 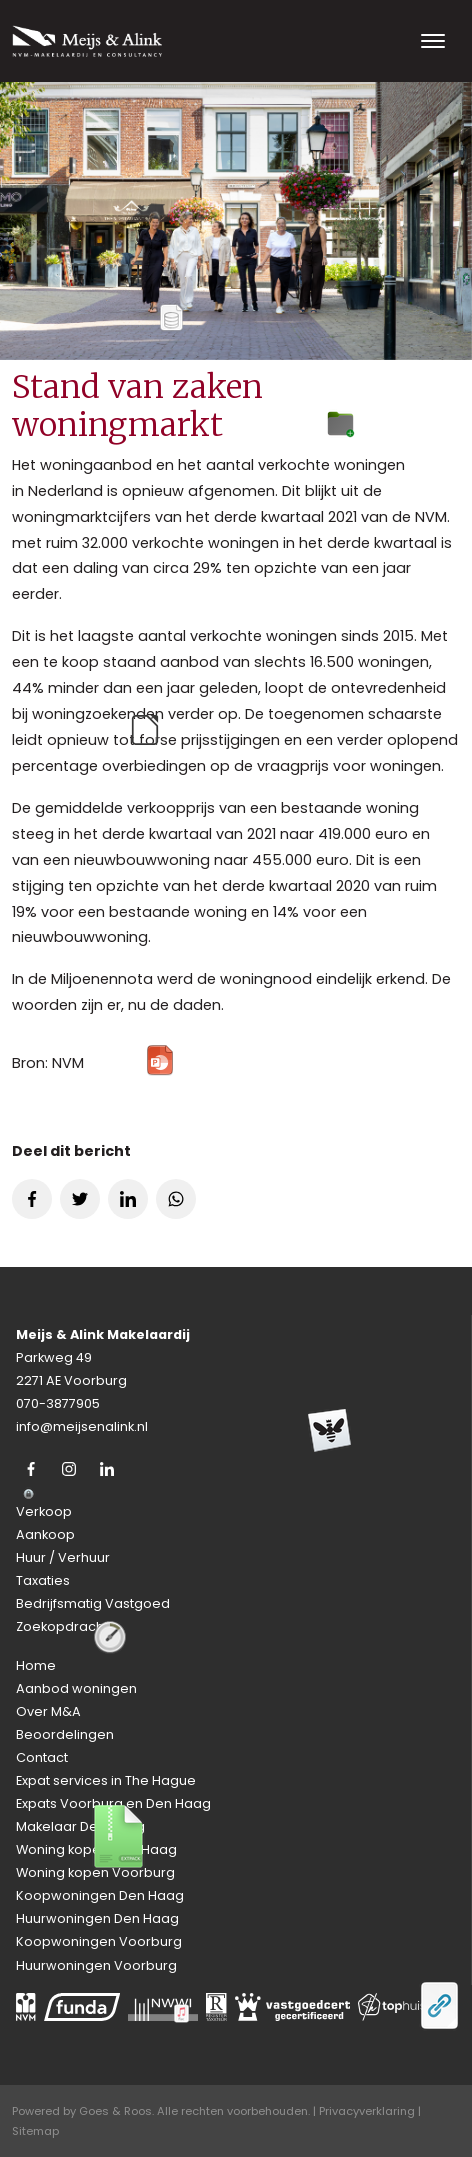 I want to click on open Kandji Agent for device management, so click(x=329, y=1430).